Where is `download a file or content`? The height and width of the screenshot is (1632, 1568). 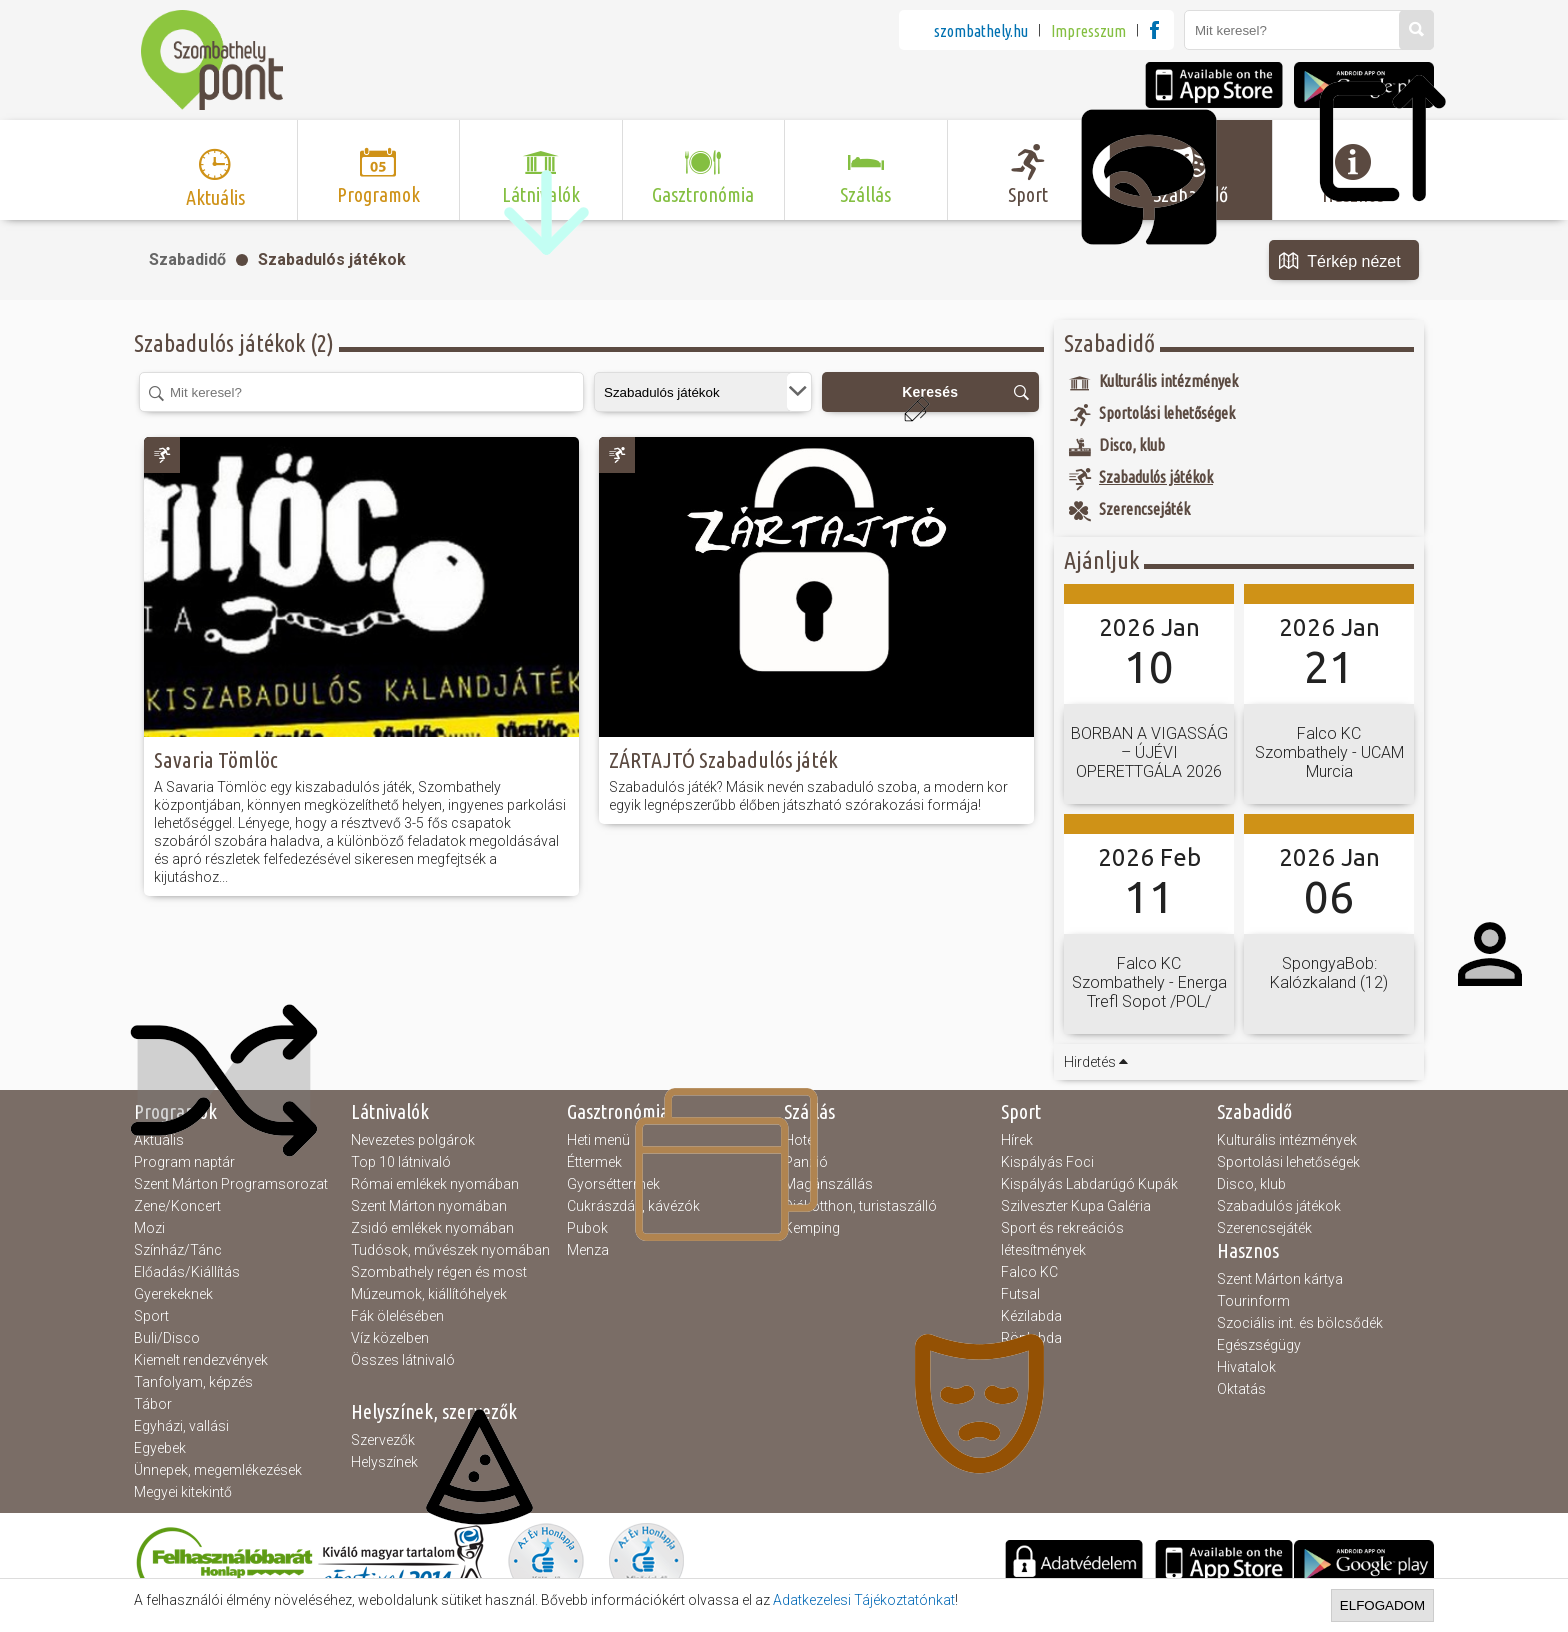 download a file or content is located at coordinates (546, 212).